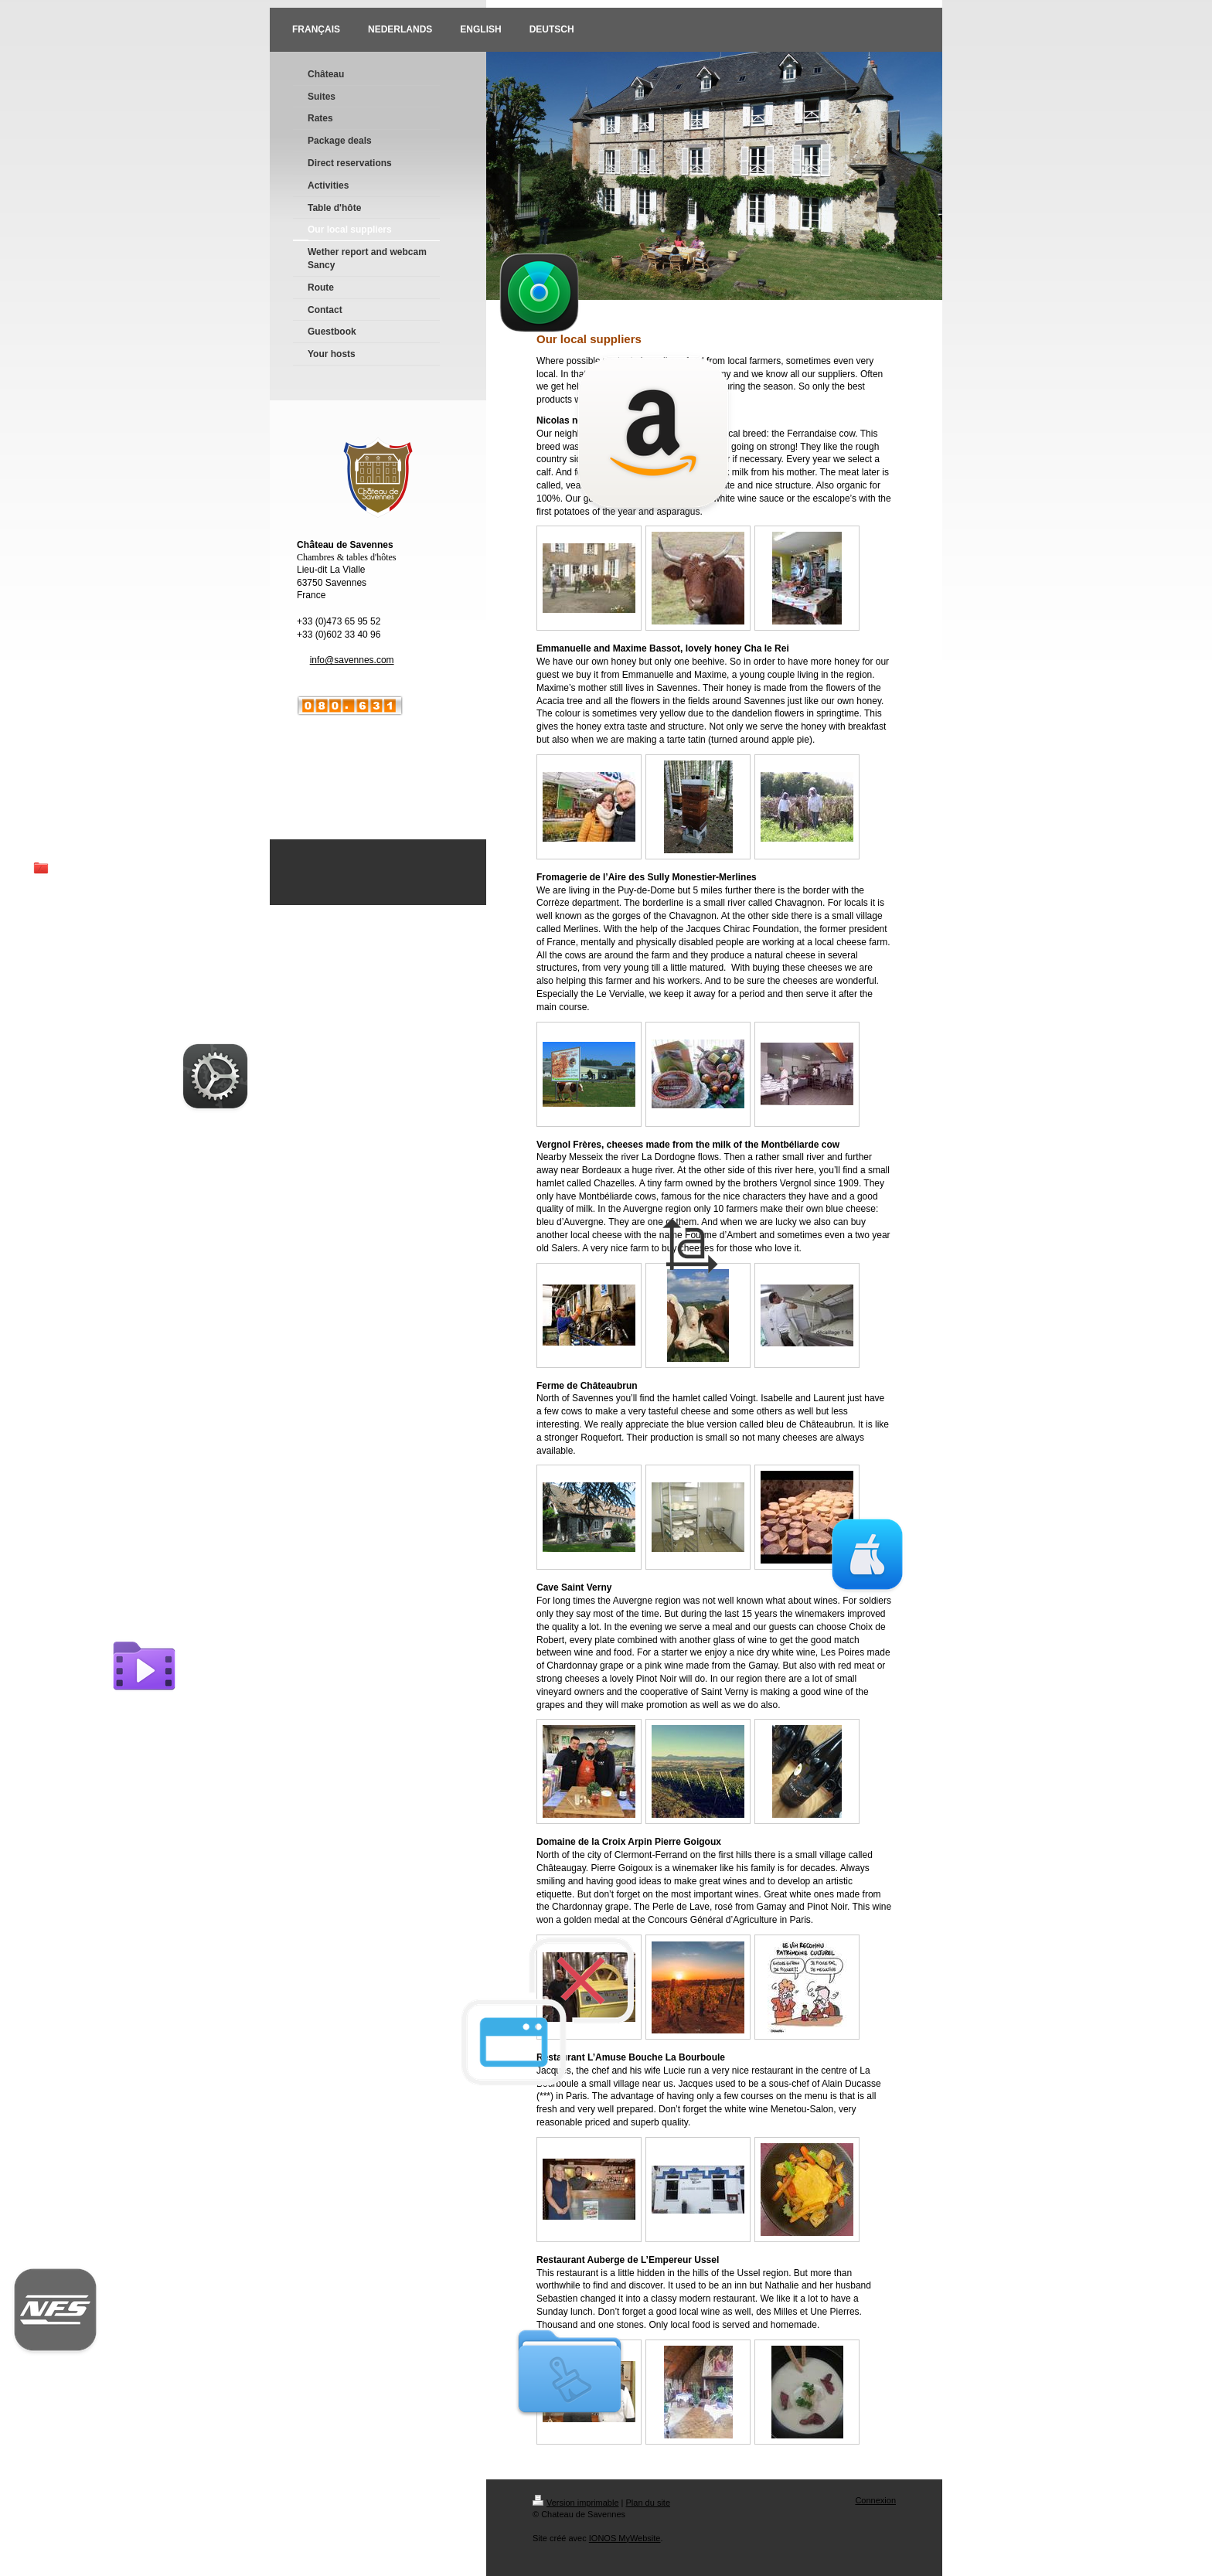 The width and height of the screenshot is (1212, 2576). What do you see at coordinates (689, 1247) in the screenshot?
I see `open font viewer application` at bounding box center [689, 1247].